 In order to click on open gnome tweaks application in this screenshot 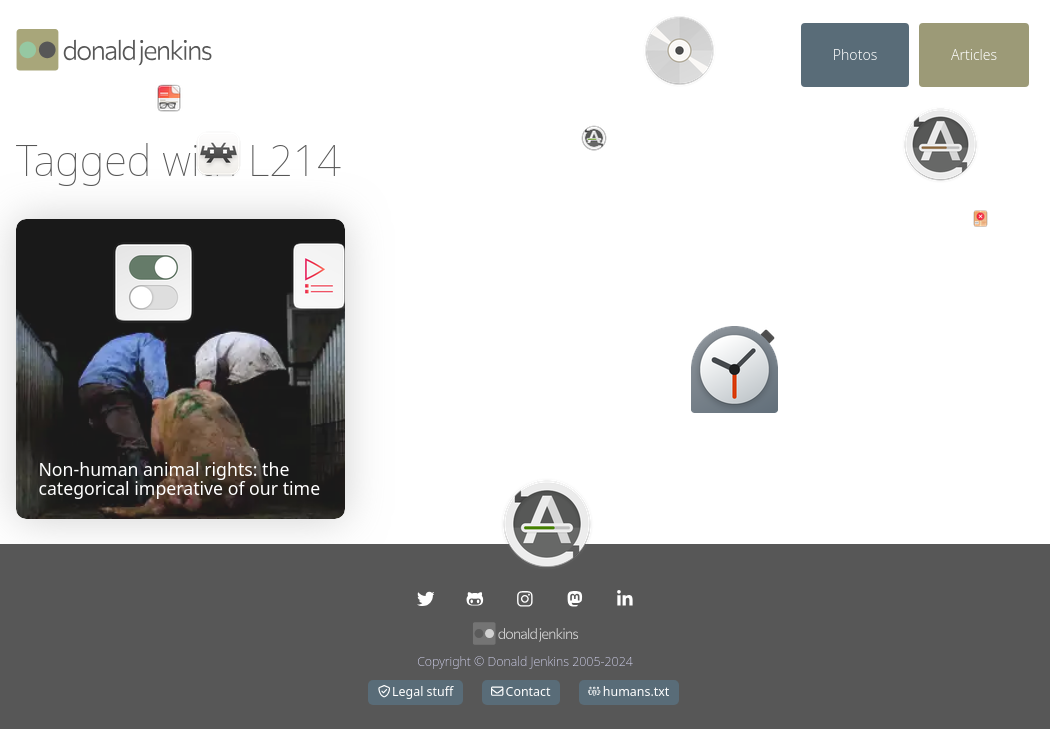, I will do `click(153, 282)`.